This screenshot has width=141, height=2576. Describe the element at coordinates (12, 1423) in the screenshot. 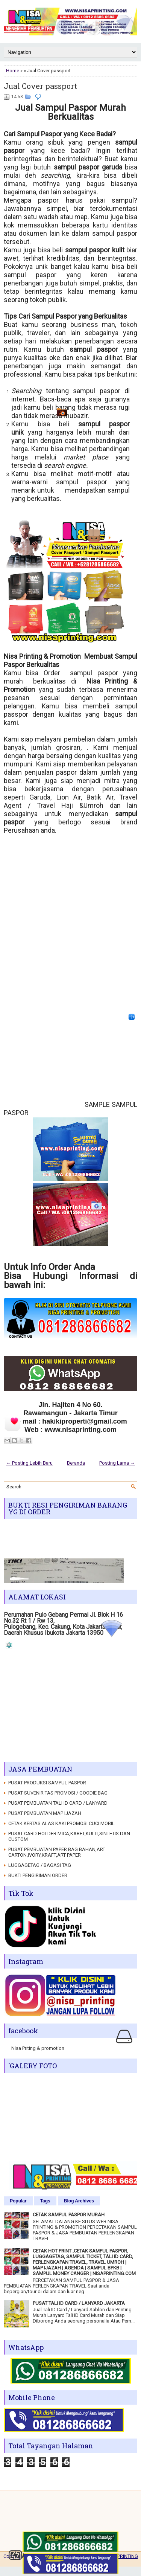

I see `open the Health app` at that location.